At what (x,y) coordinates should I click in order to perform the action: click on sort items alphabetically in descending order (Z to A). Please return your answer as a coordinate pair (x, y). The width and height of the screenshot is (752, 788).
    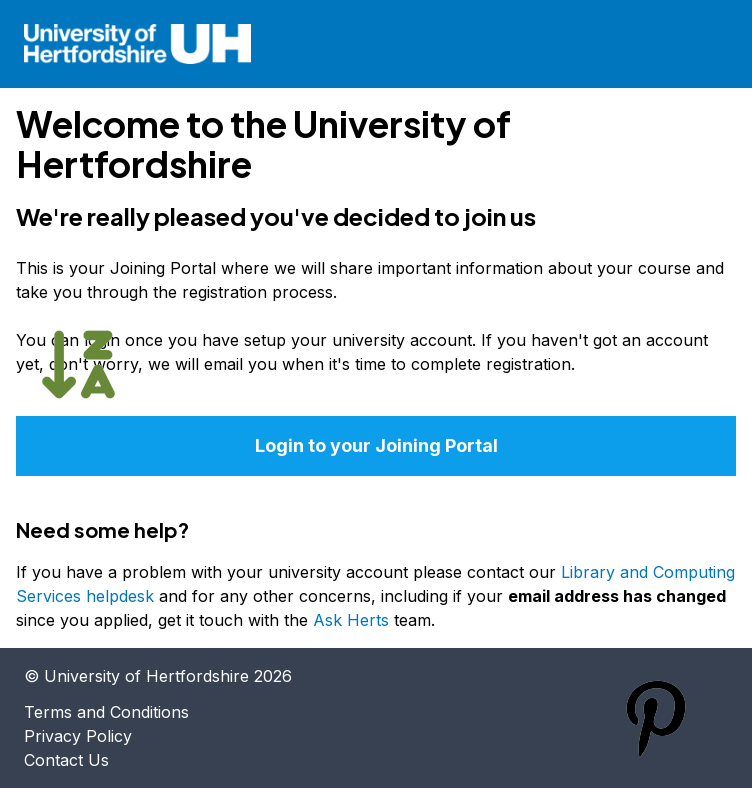
    Looking at the image, I should click on (78, 364).